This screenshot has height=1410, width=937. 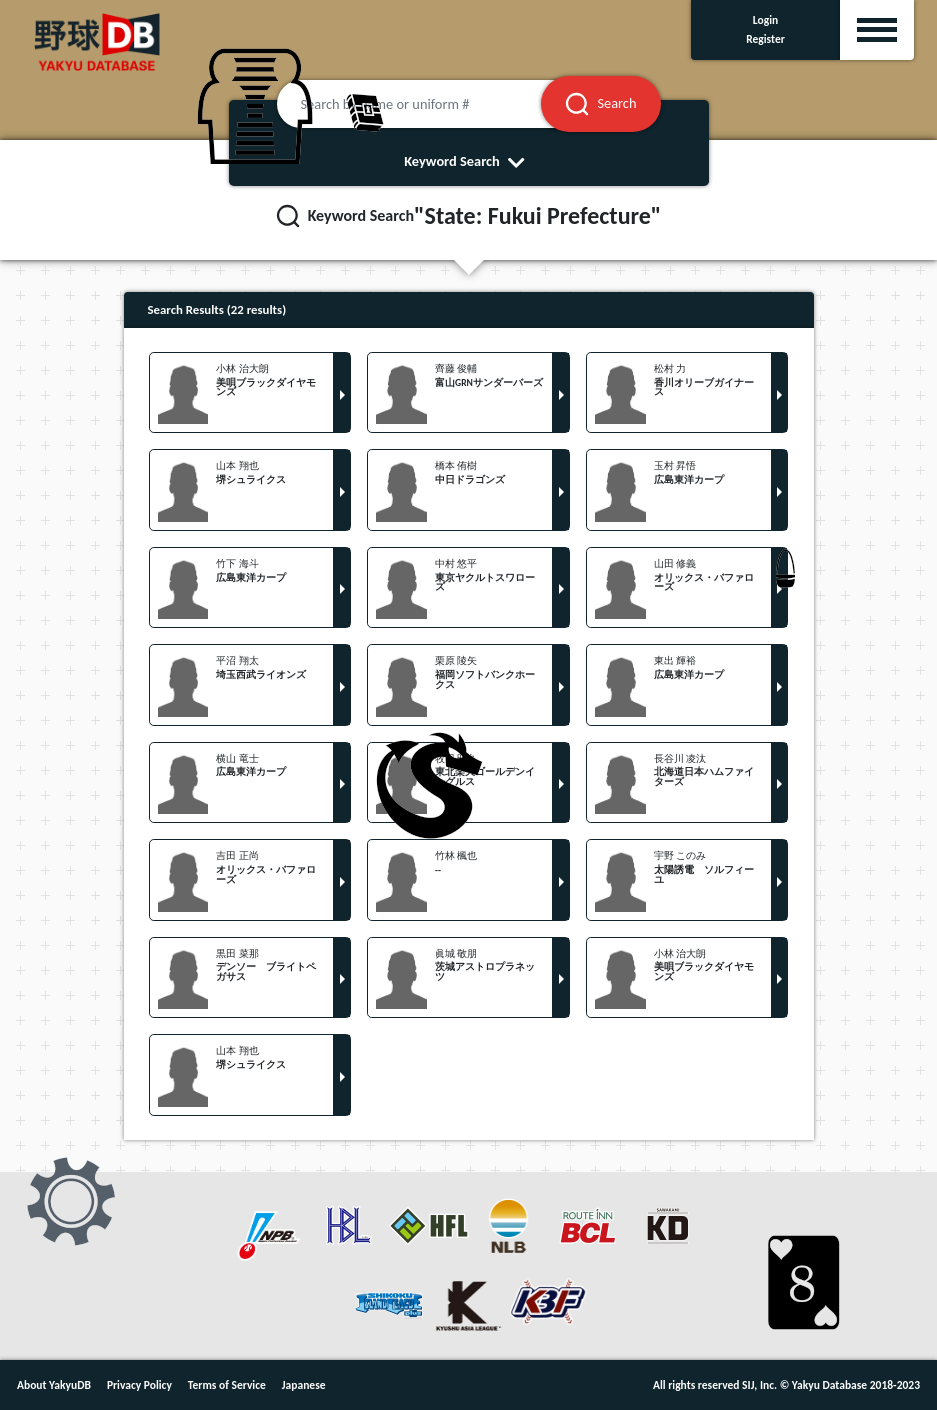 What do you see at coordinates (71, 1201) in the screenshot?
I see `access settings or preferences` at bounding box center [71, 1201].